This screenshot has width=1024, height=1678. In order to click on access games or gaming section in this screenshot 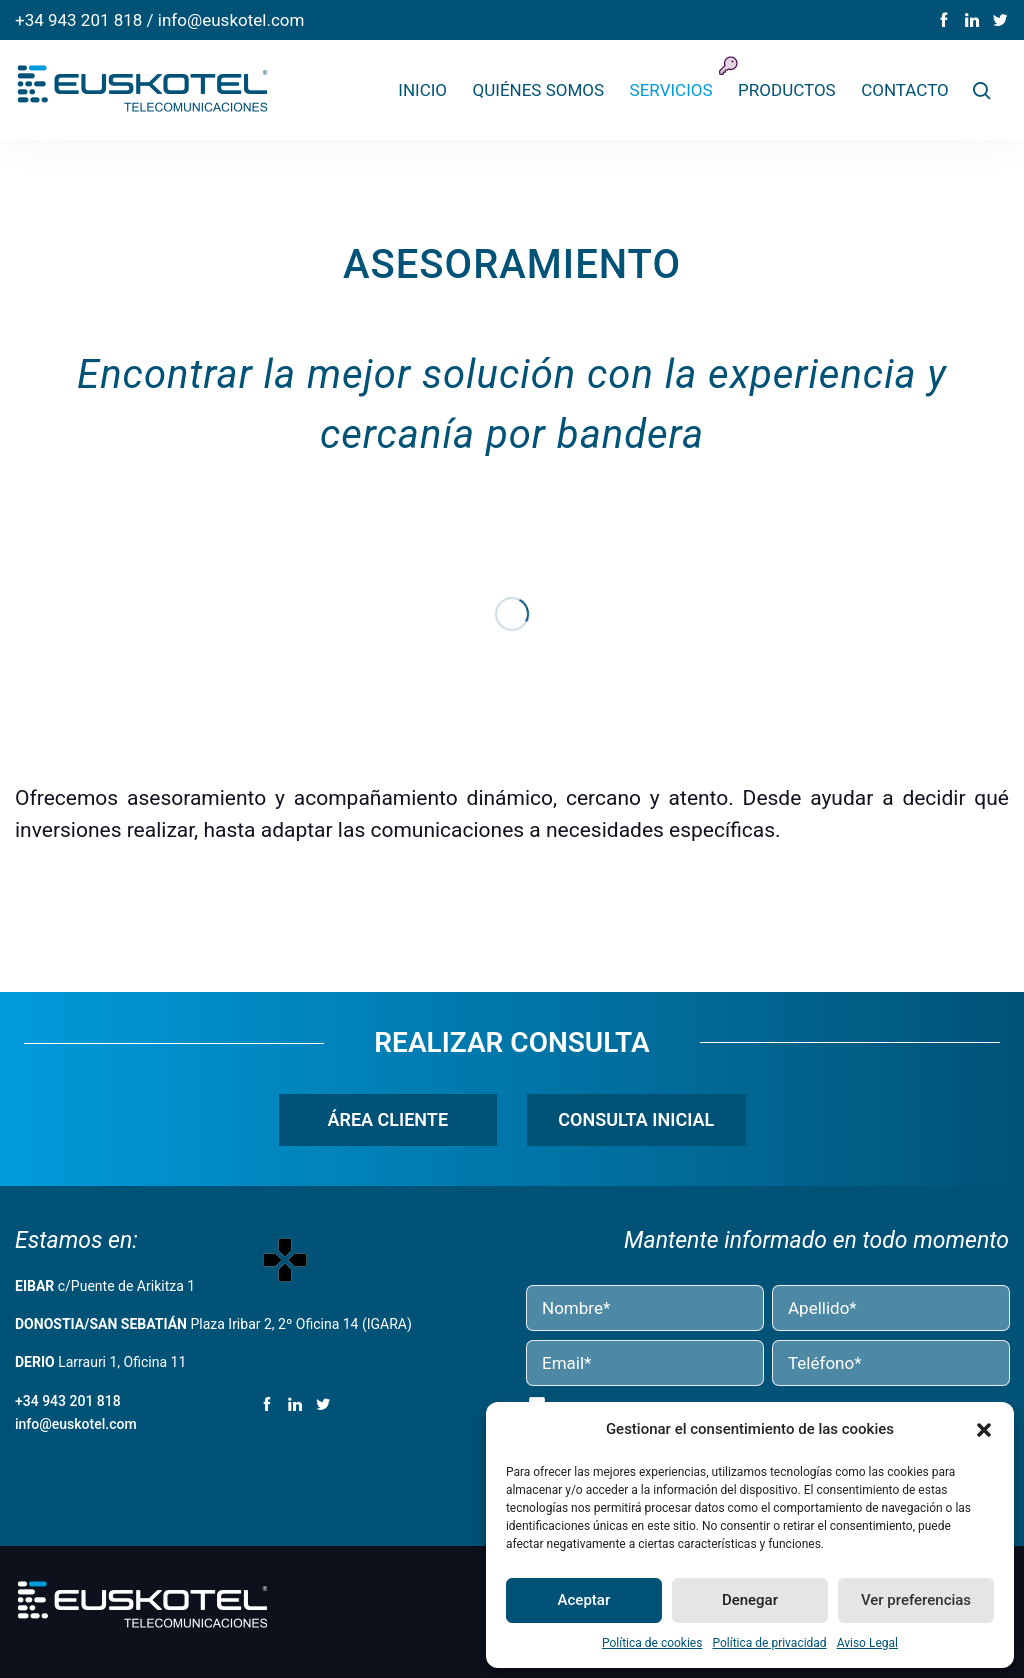, I will do `click(285, 1260)`.